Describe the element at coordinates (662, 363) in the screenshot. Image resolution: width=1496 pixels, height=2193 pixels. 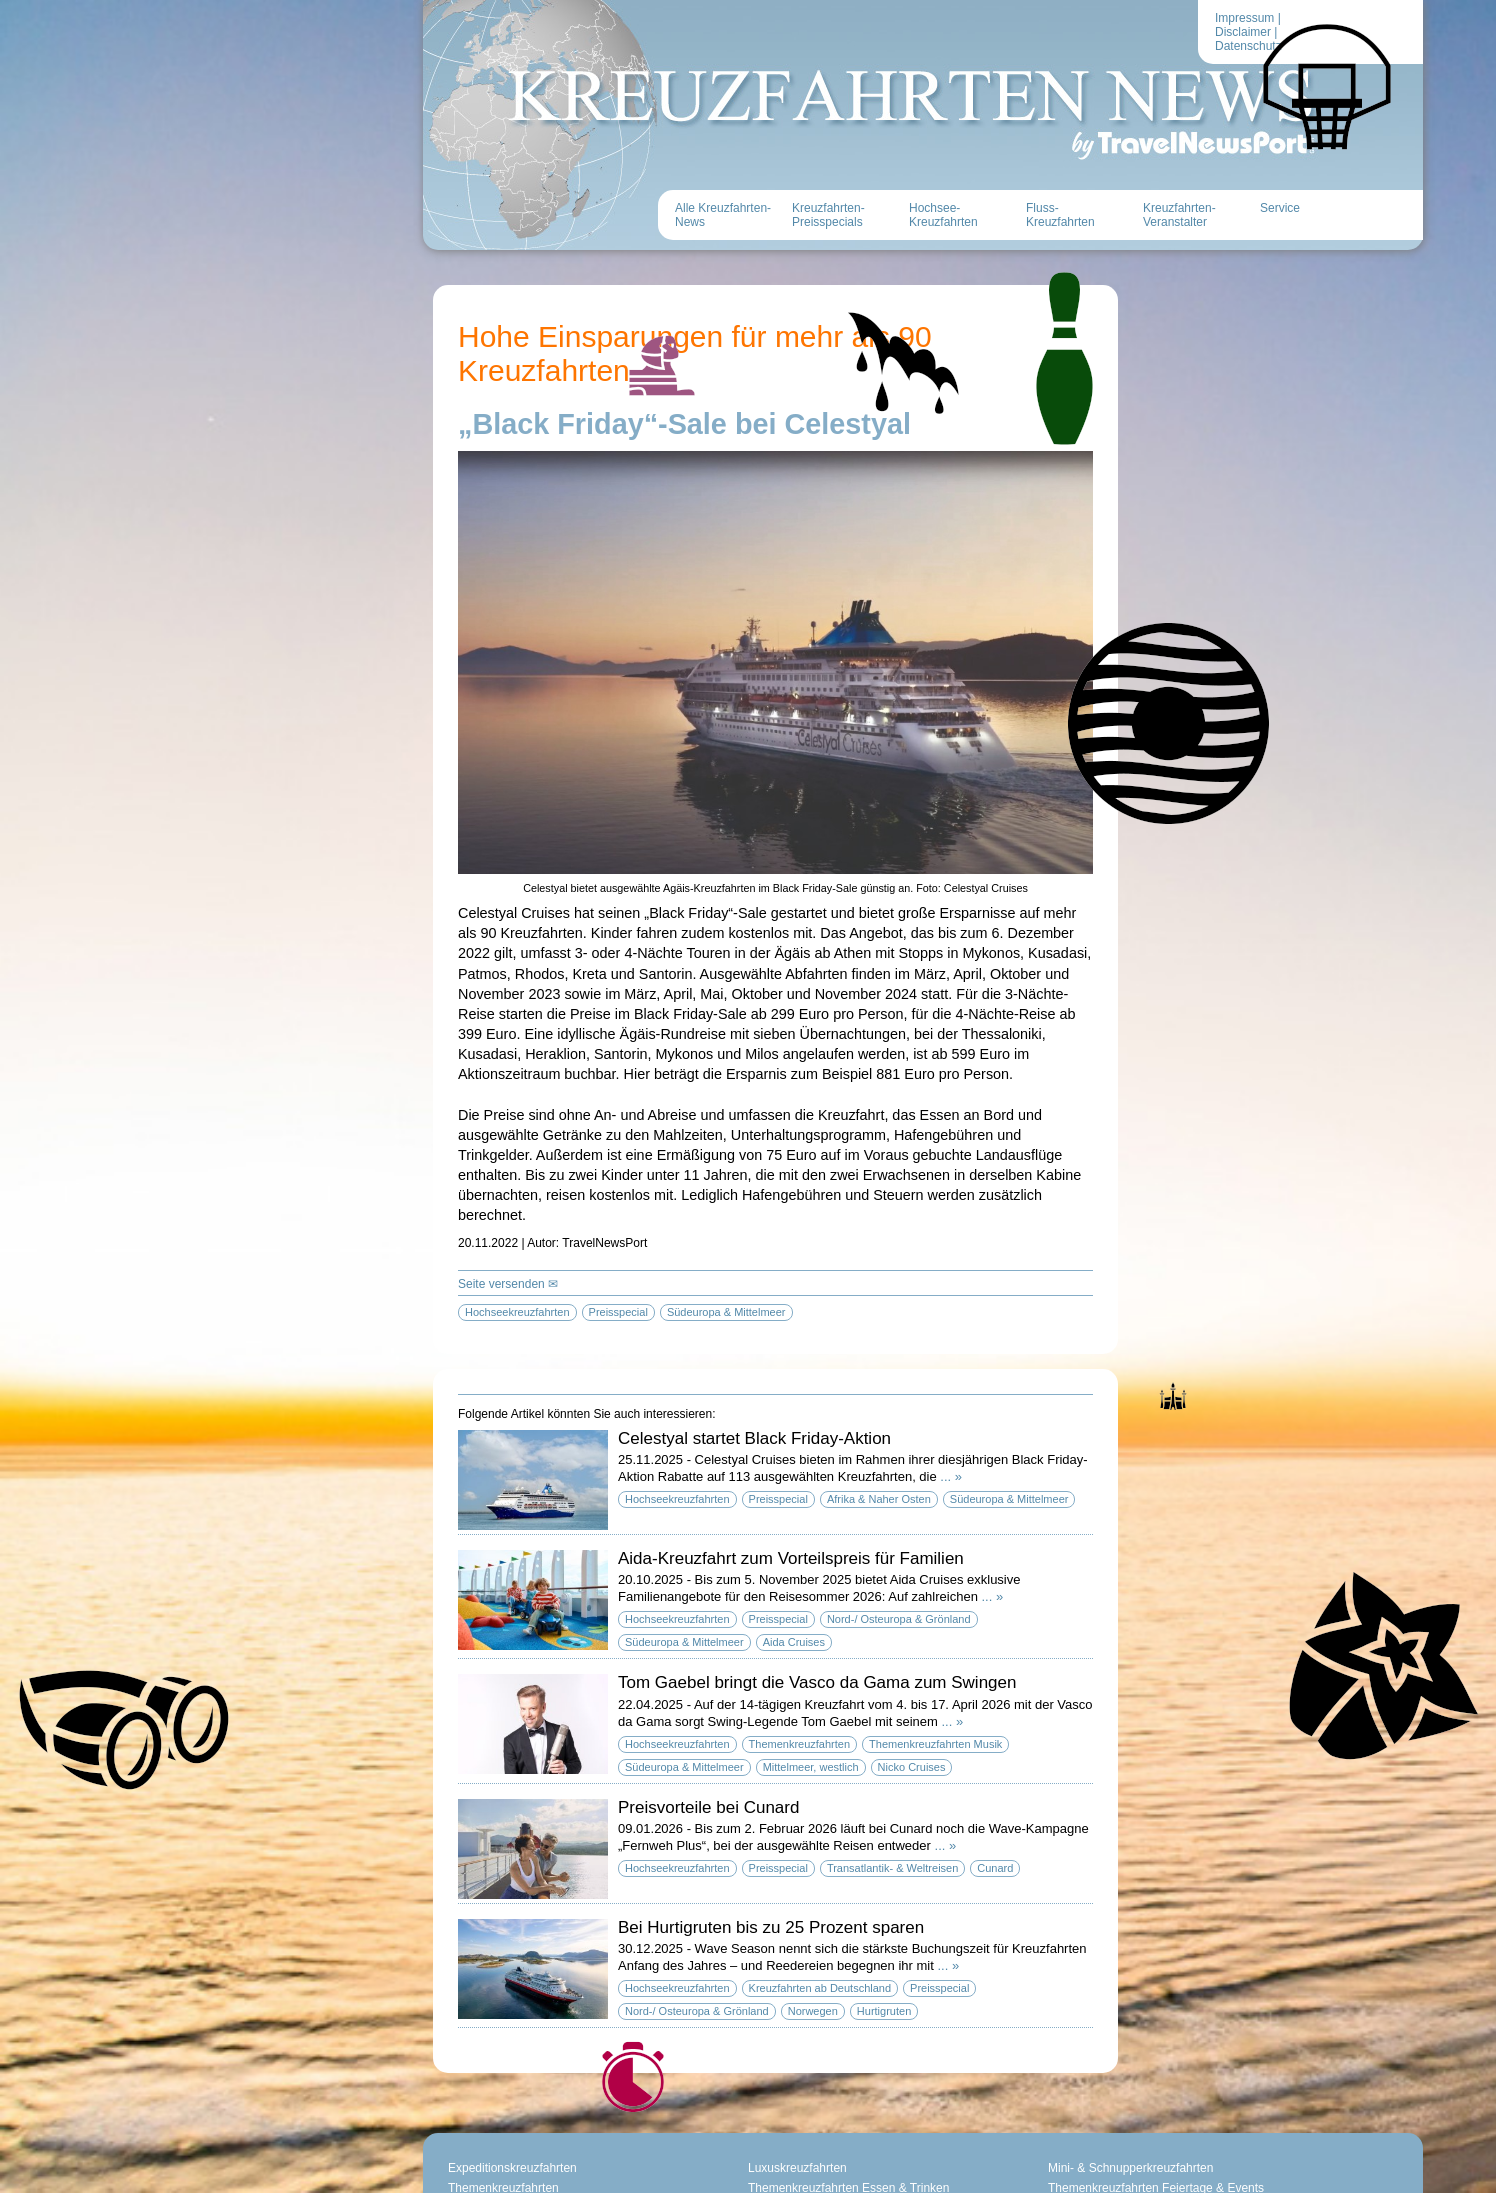
I see `explore ancient Egypt themed content` at that location.